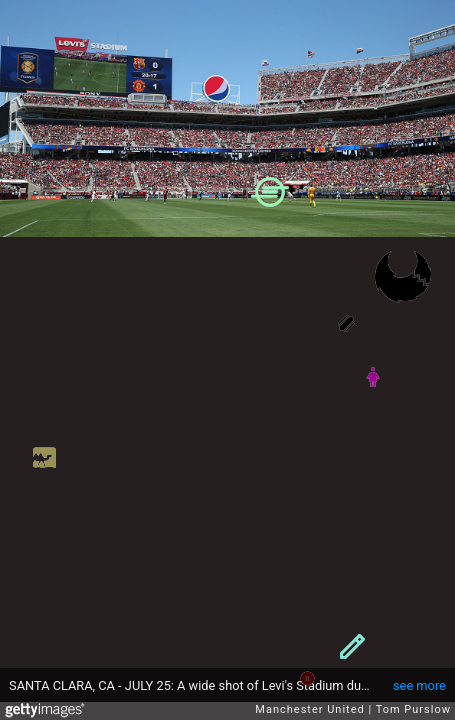 Image resolution: width=455 pixels, height=720 pixels. I want to click on OCaml programming language logo, so click(44, 457).